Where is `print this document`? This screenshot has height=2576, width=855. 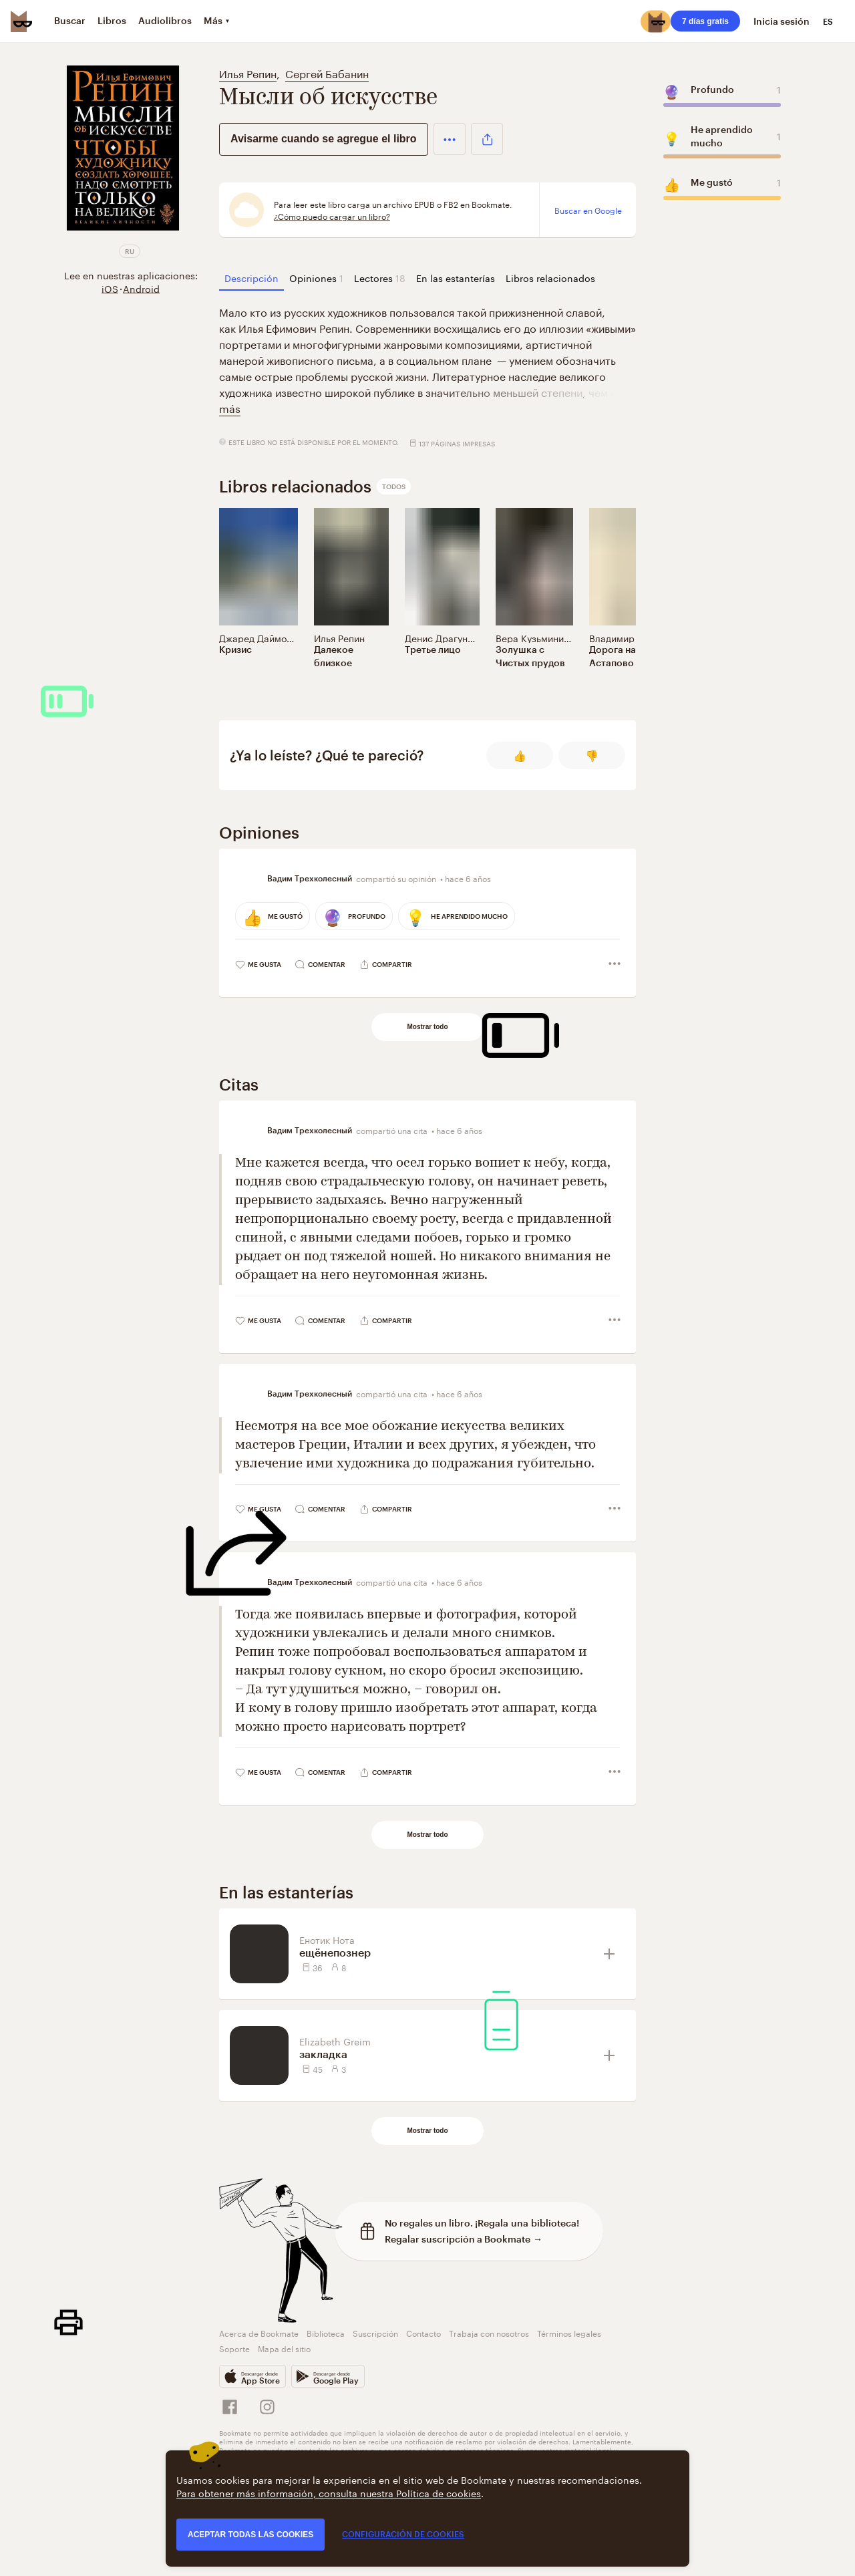 print this document is located at coordinates (68, 2322).